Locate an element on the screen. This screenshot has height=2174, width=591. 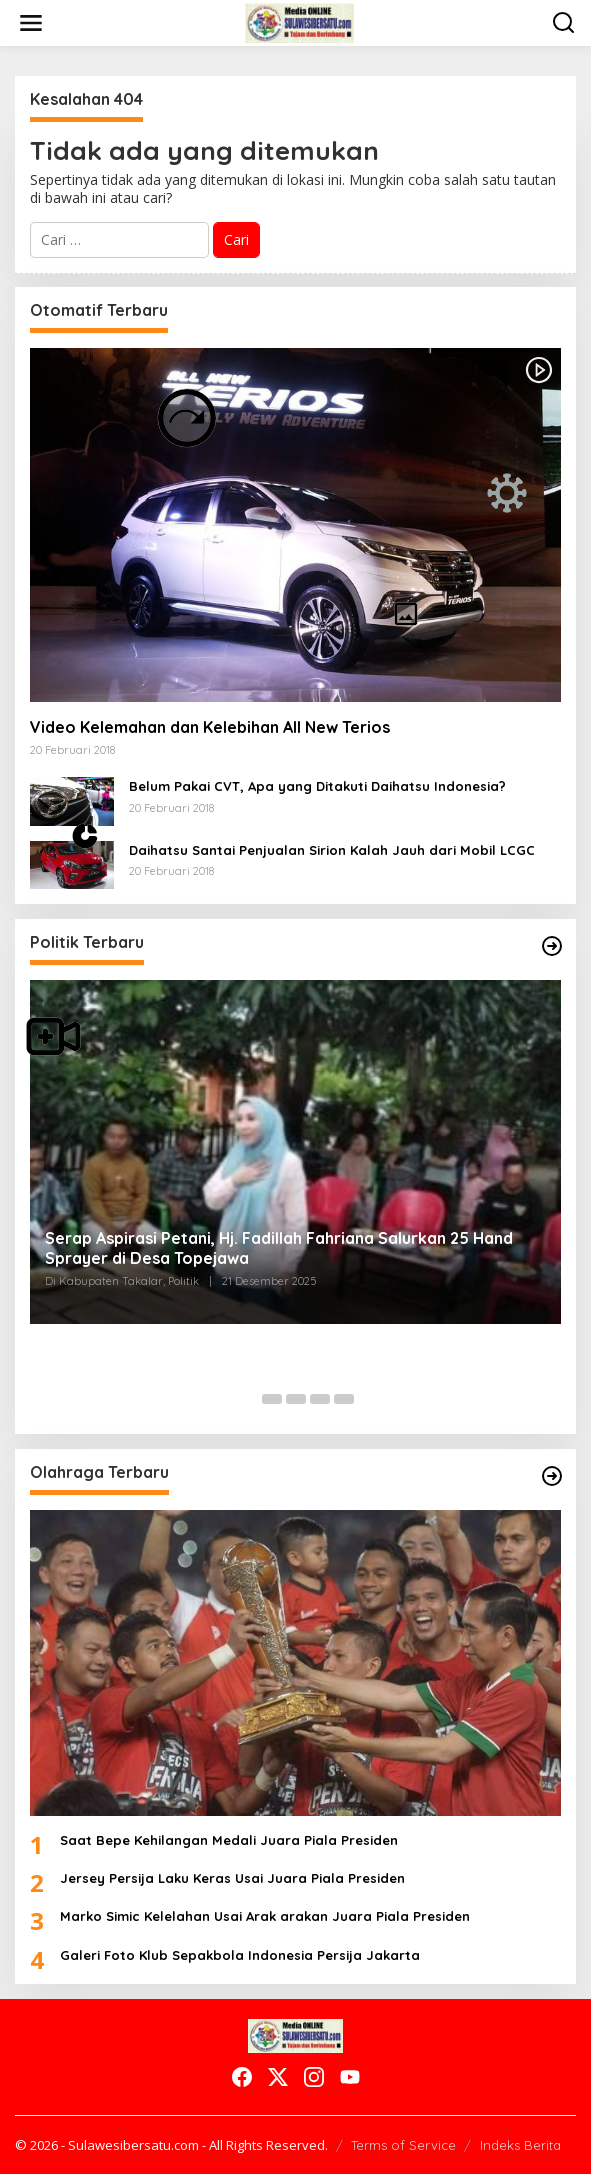
add a new video is located at coordinates (53, 1036).